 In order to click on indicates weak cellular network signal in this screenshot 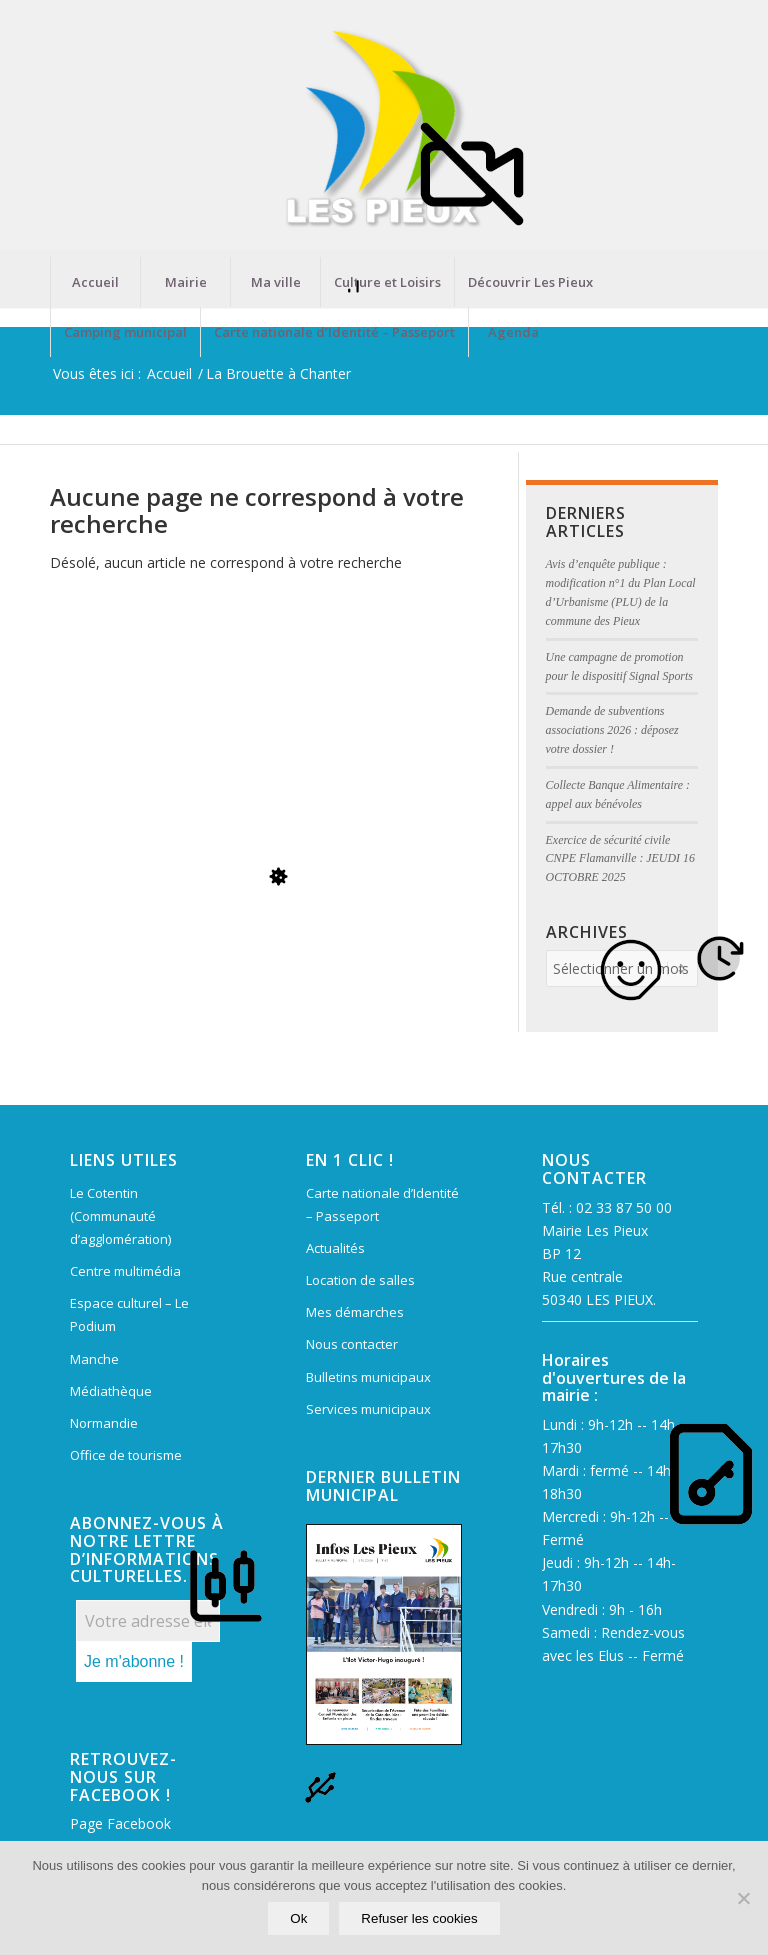, I will do `click(367, 276)`.